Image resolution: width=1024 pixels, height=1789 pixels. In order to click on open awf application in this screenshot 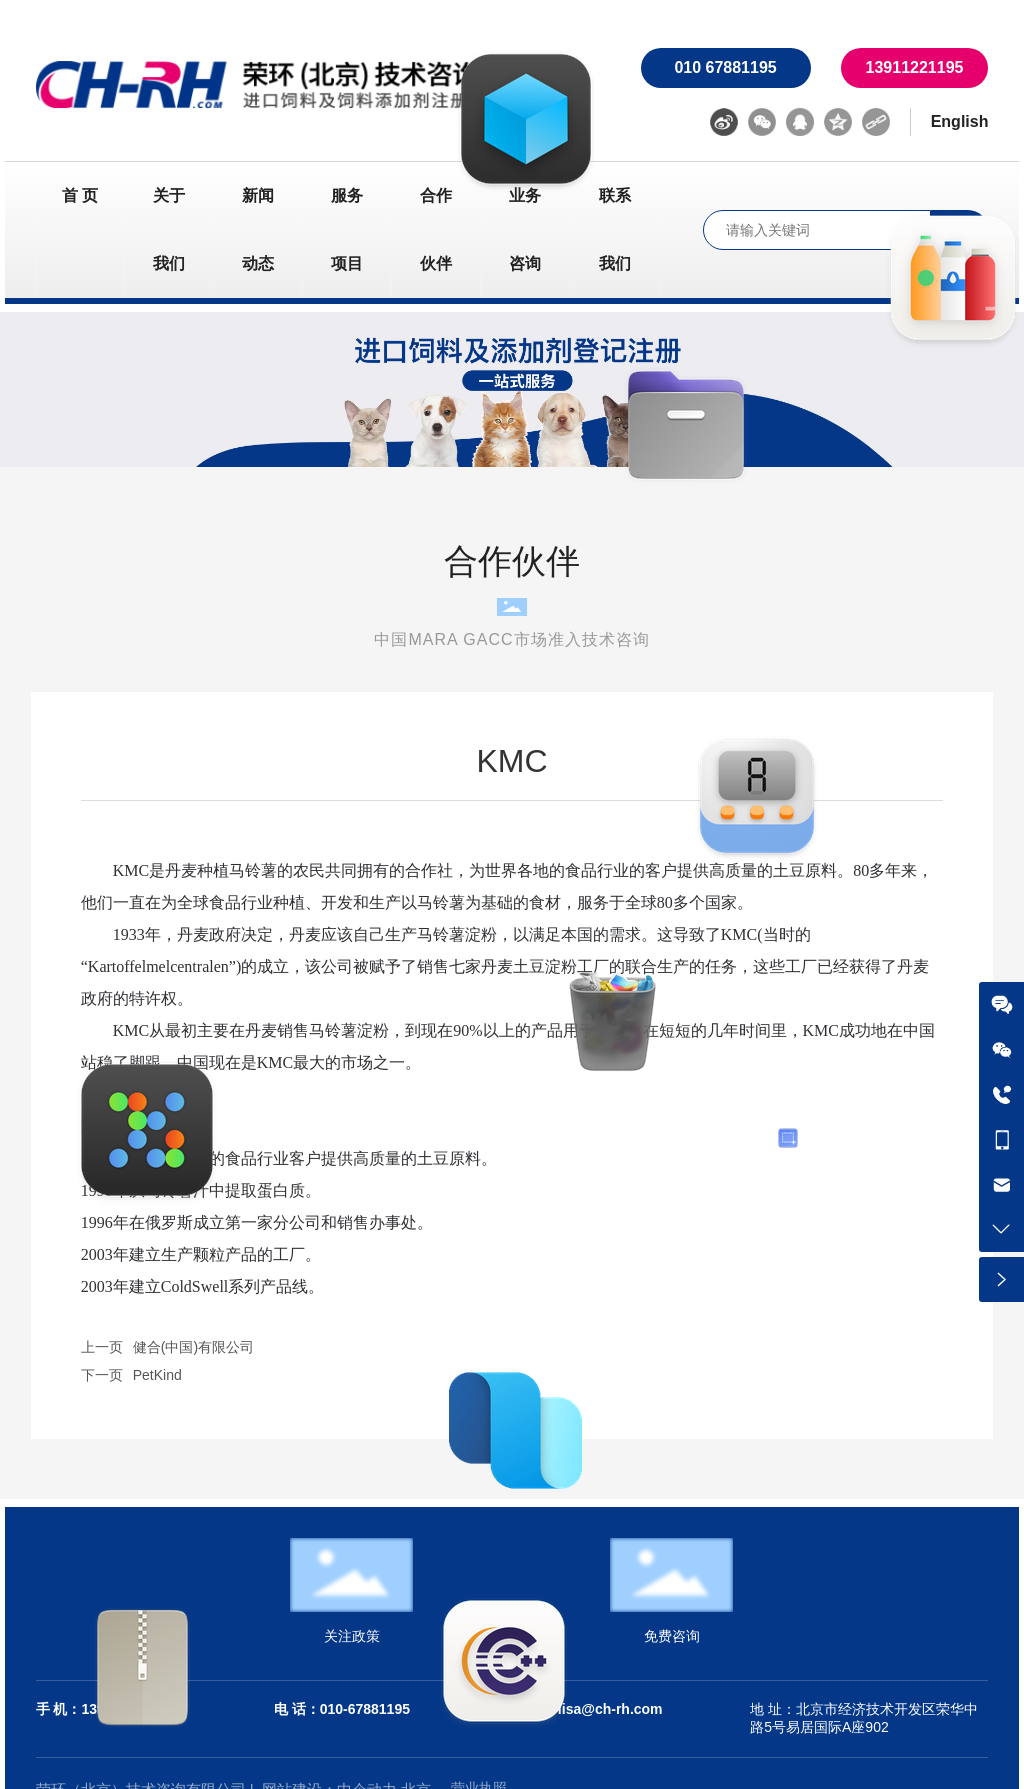, I will do `click(526, 119)`.